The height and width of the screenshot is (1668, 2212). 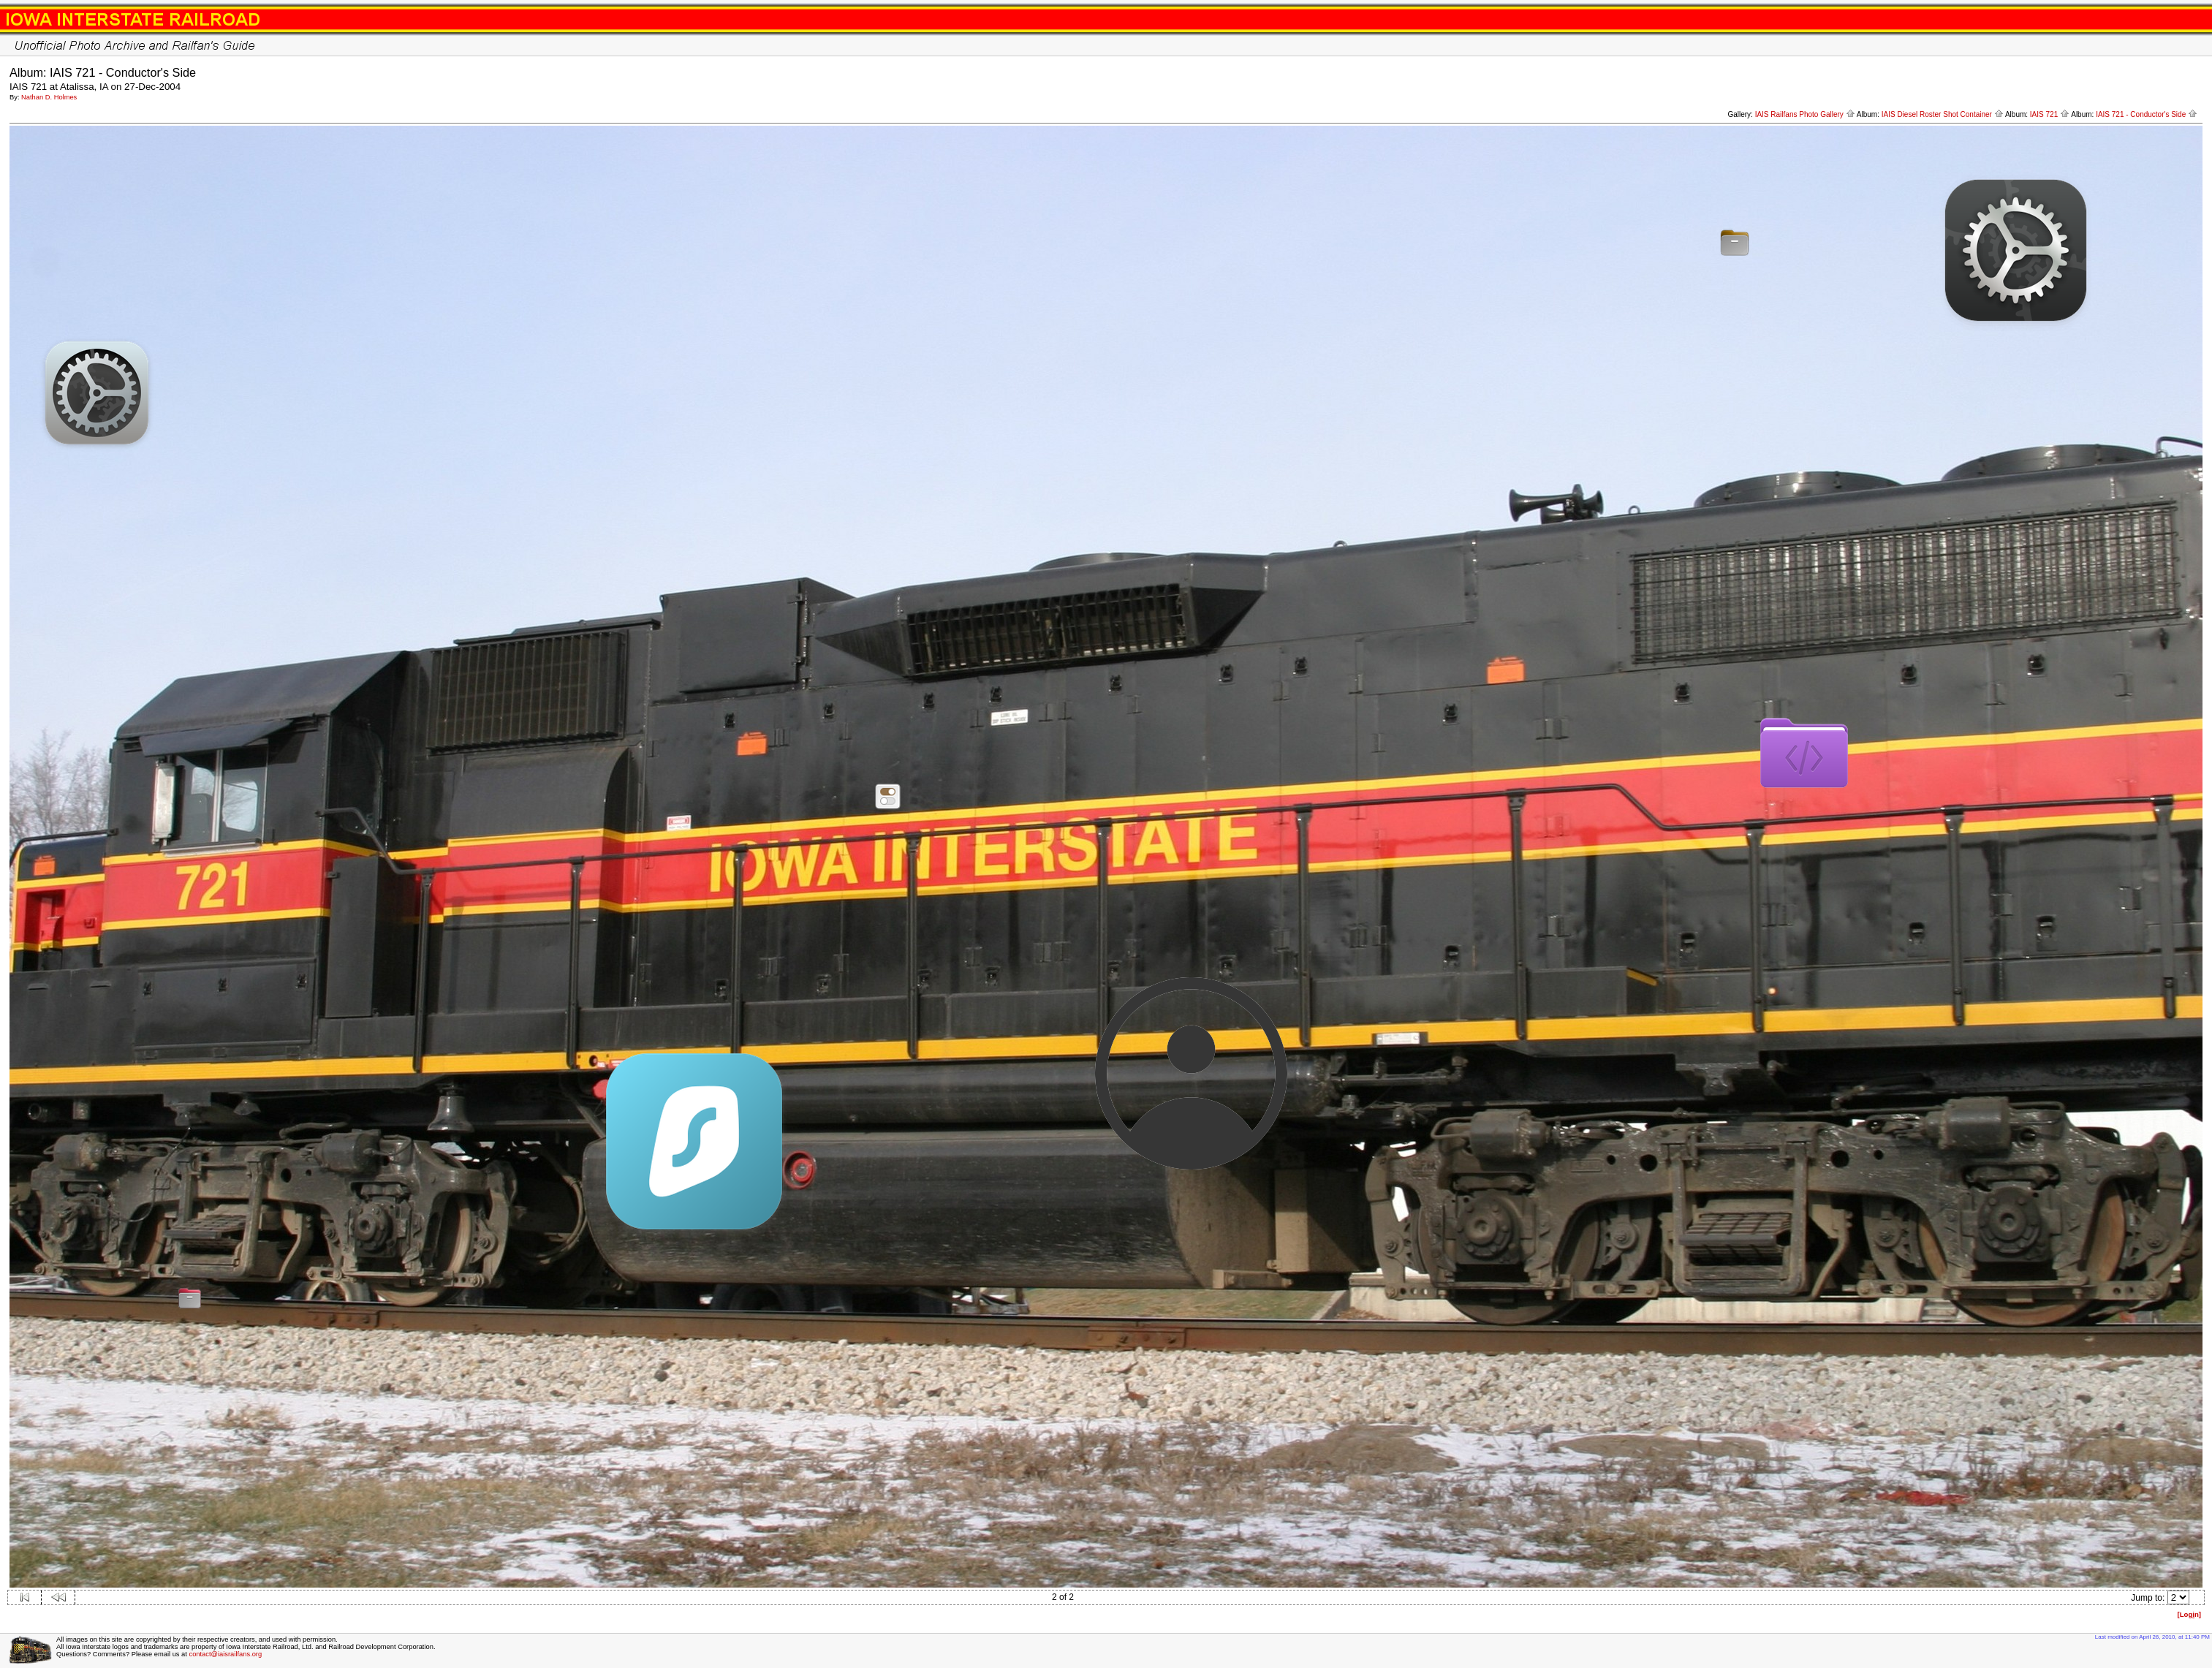 I want to click on default application icon placeholder, so click(x=2015, y=250).